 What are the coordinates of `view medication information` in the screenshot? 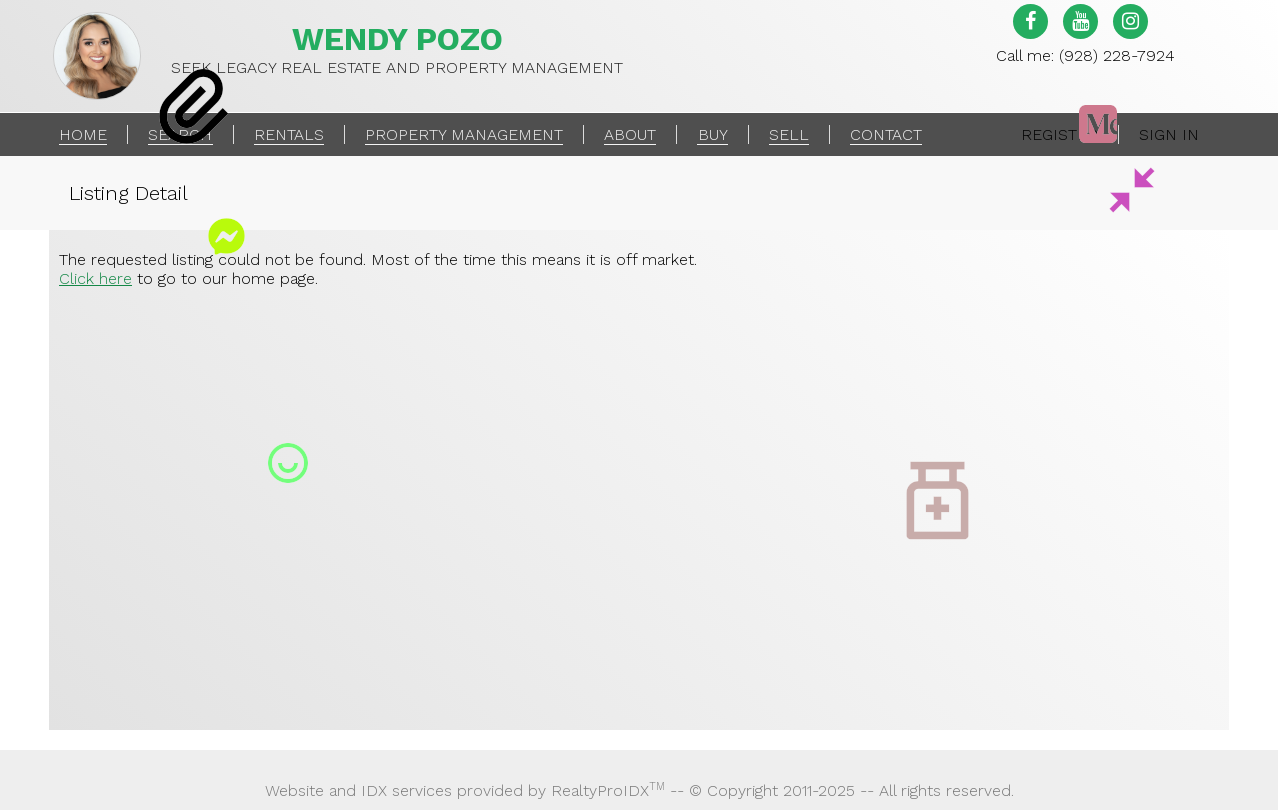 It's located at (937, 500).